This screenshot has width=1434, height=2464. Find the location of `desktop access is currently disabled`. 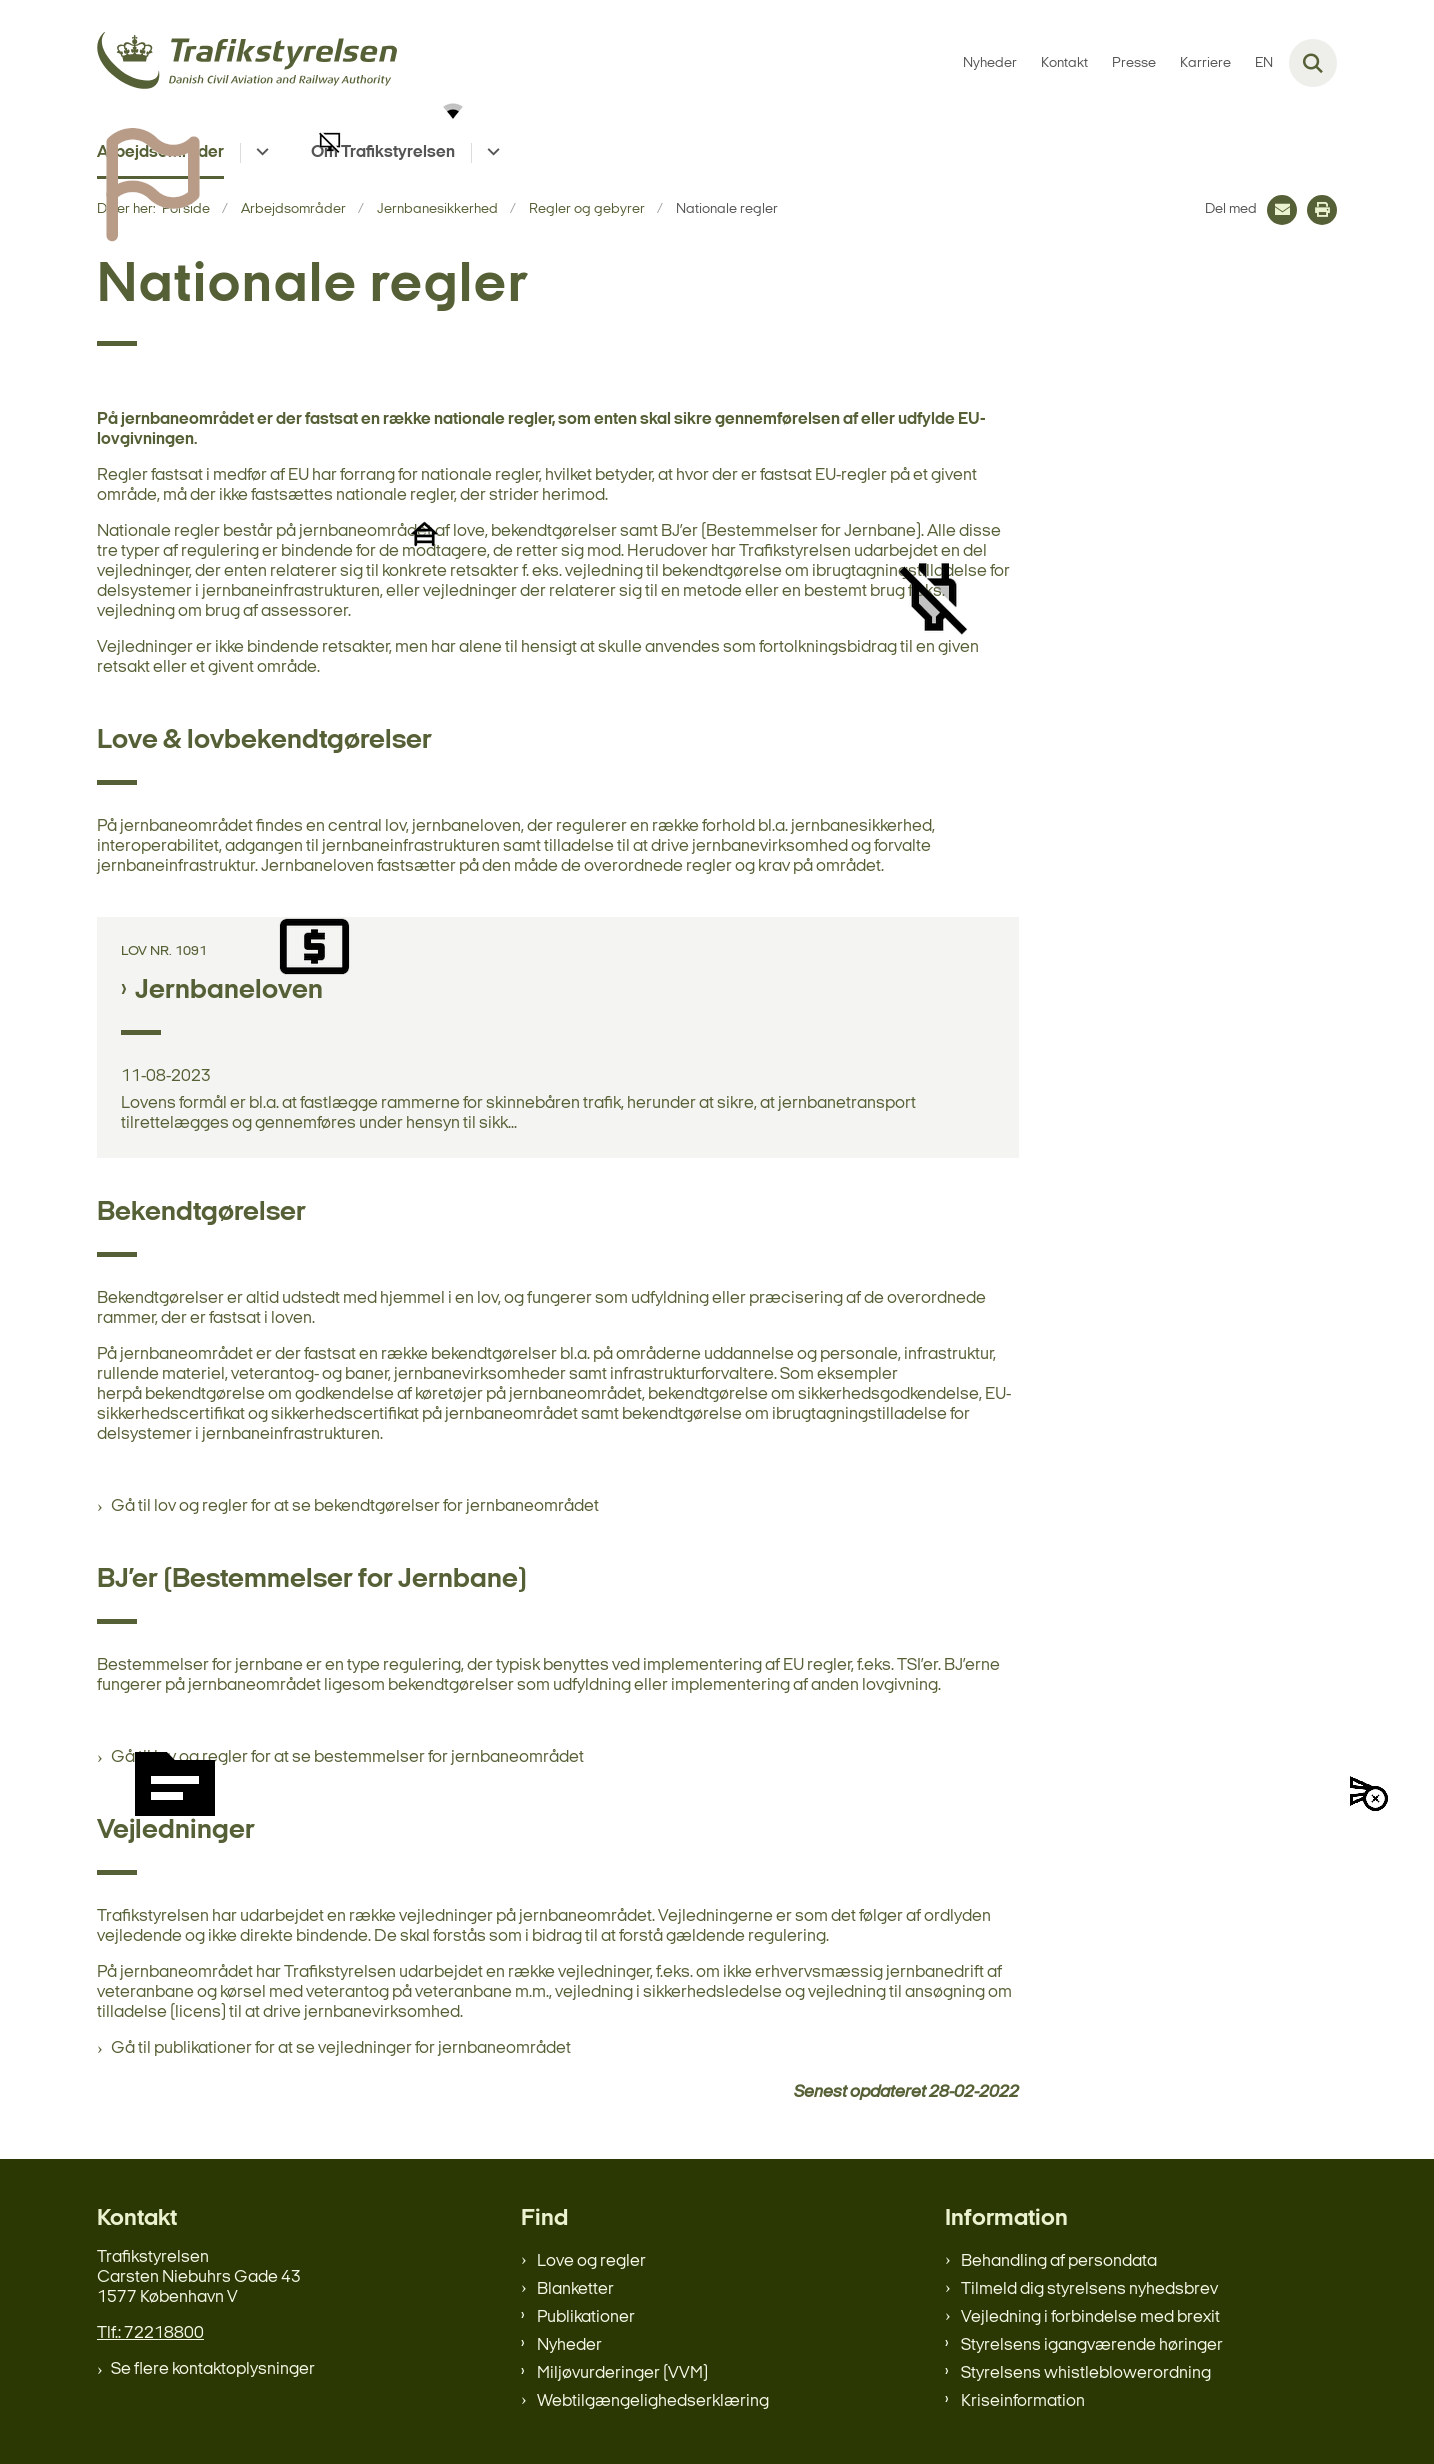

desktop access is currently disabled is located at coordinates (330, 142).